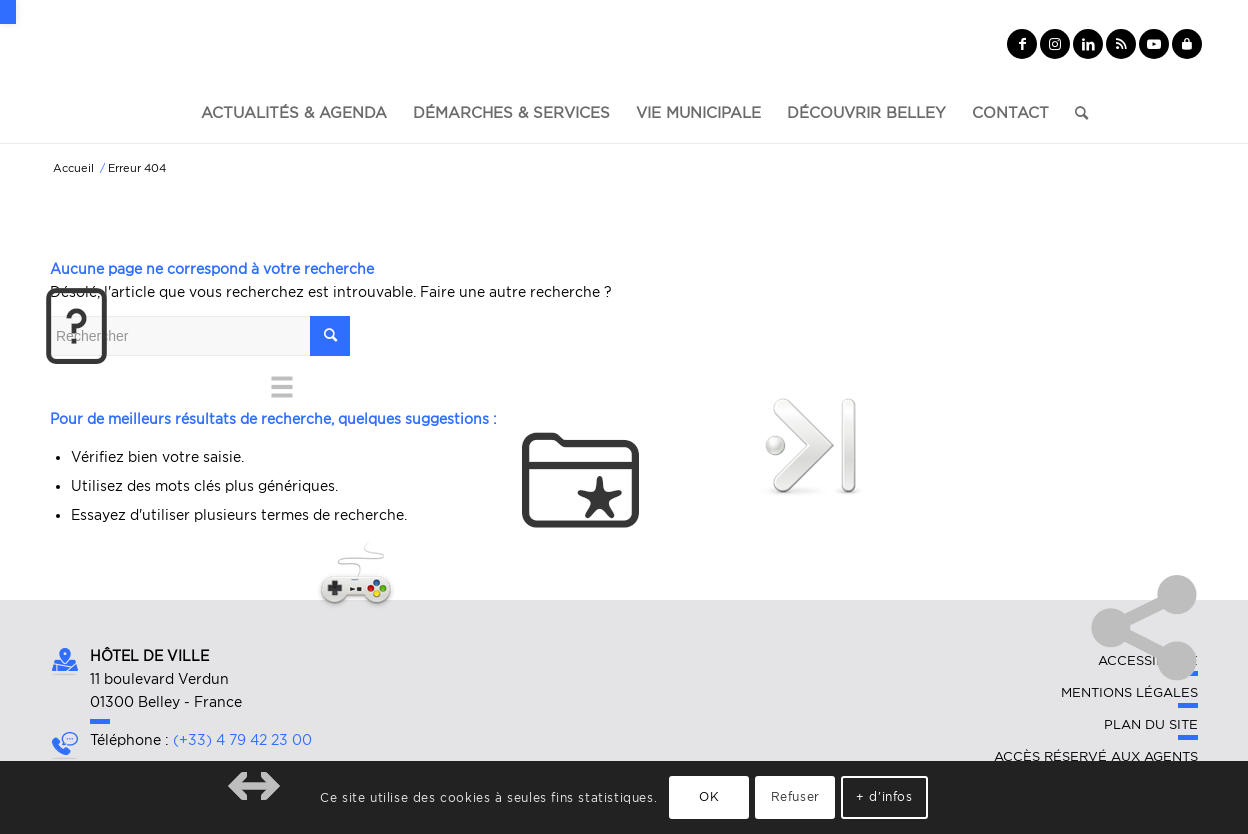 This screenshot has width=1248, height=834. I want to click on access help documentation, so click(76, 323).